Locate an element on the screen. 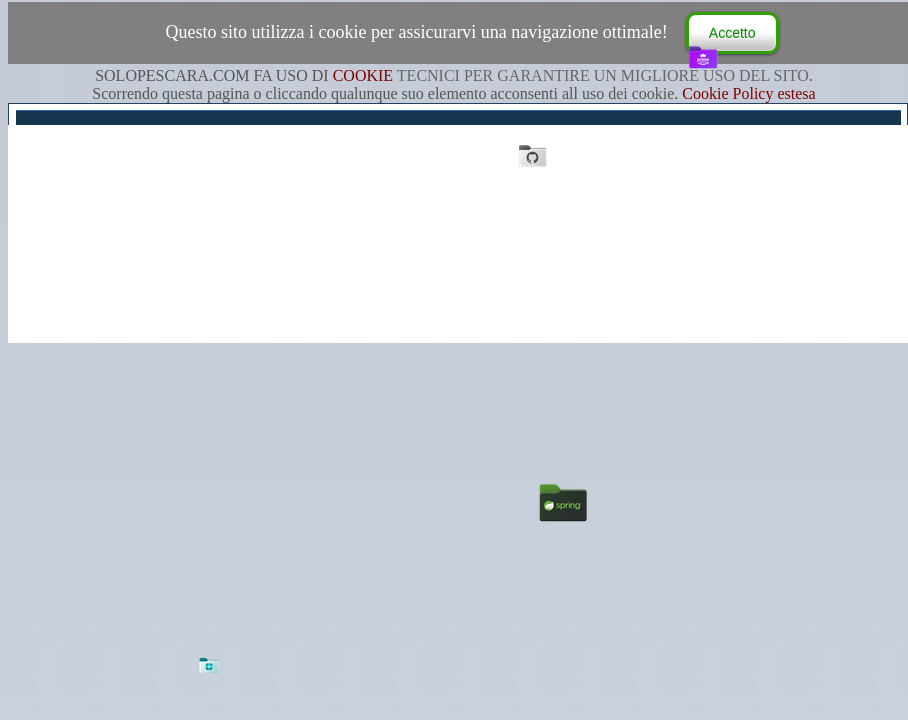 The width and height of the screenshot is (908, 720). open prime gaming folder is located at coordinates (703, 58).